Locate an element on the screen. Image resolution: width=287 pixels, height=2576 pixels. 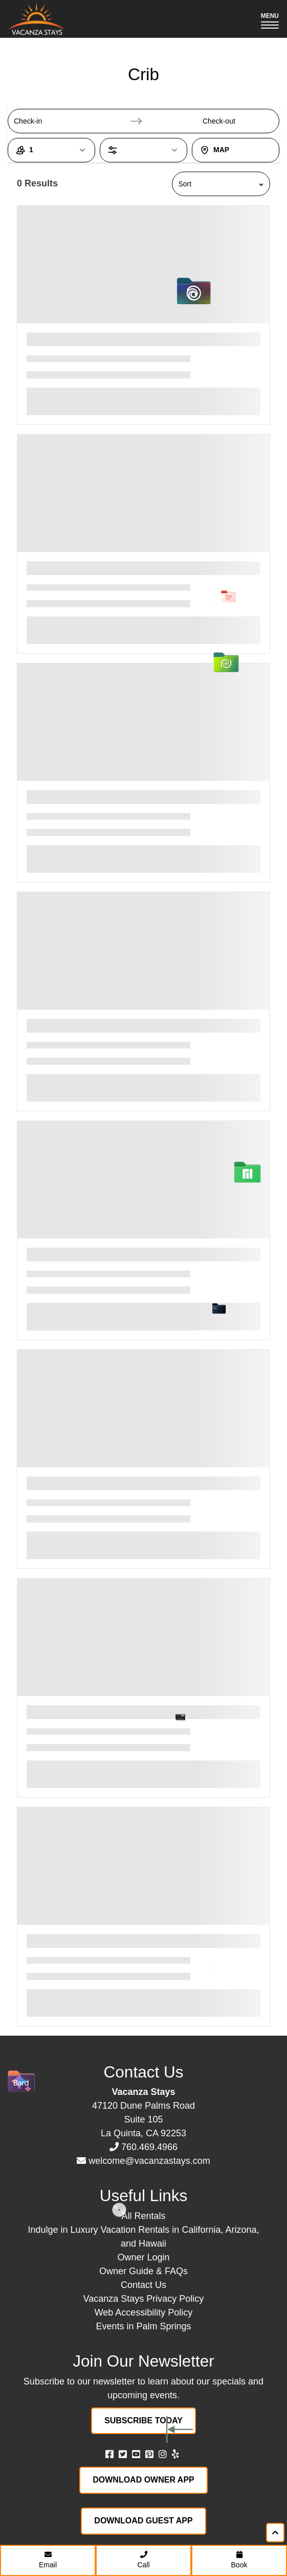
indicates a DVD+R disc drive or media is located at coordinates (119, 2210).